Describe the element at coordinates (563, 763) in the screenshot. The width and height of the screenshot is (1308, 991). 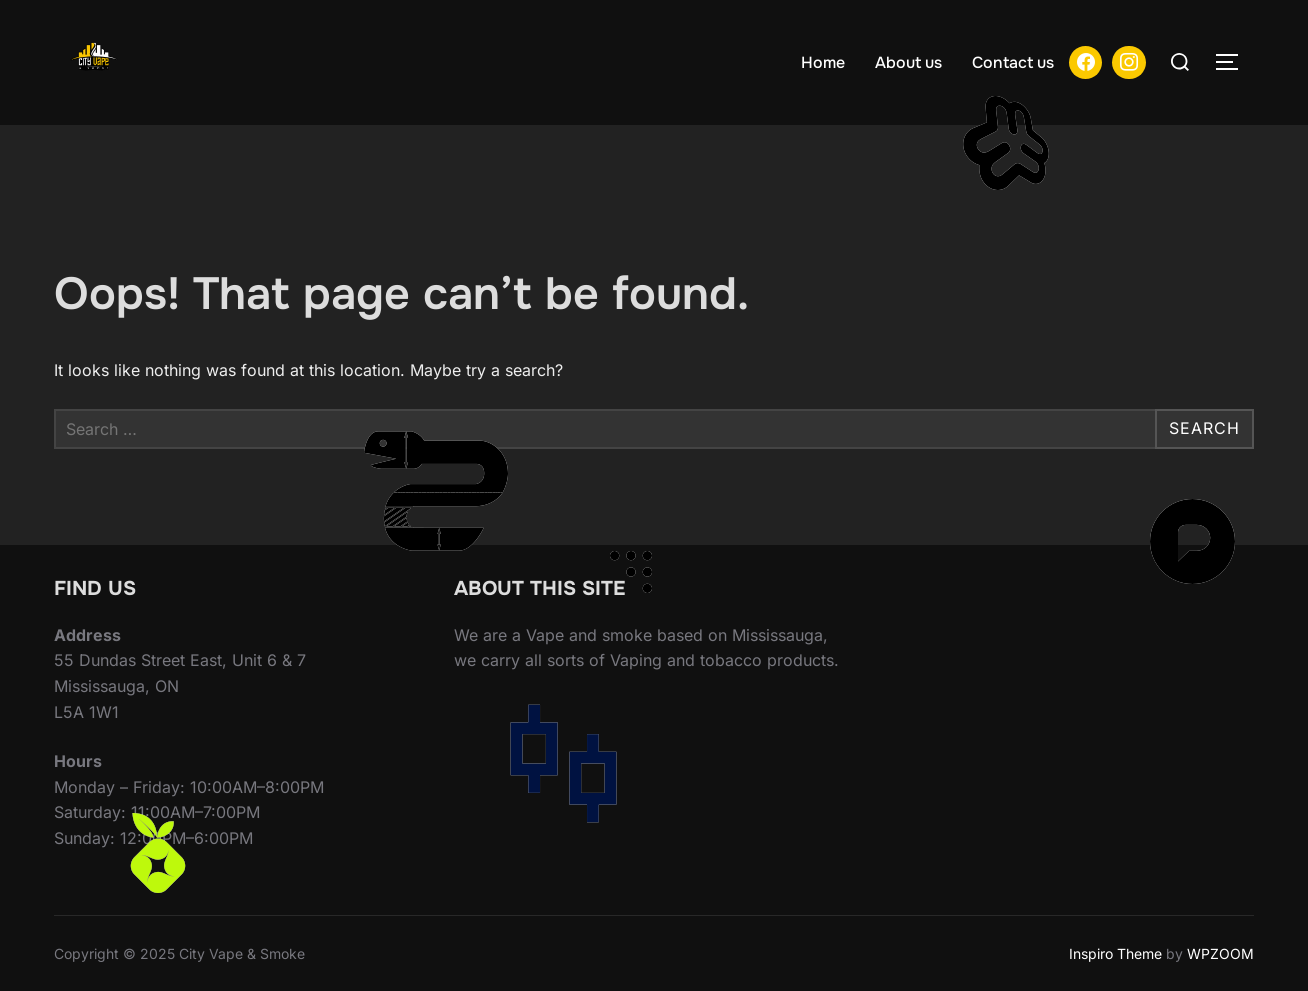
I see `view stock market data` at that location.